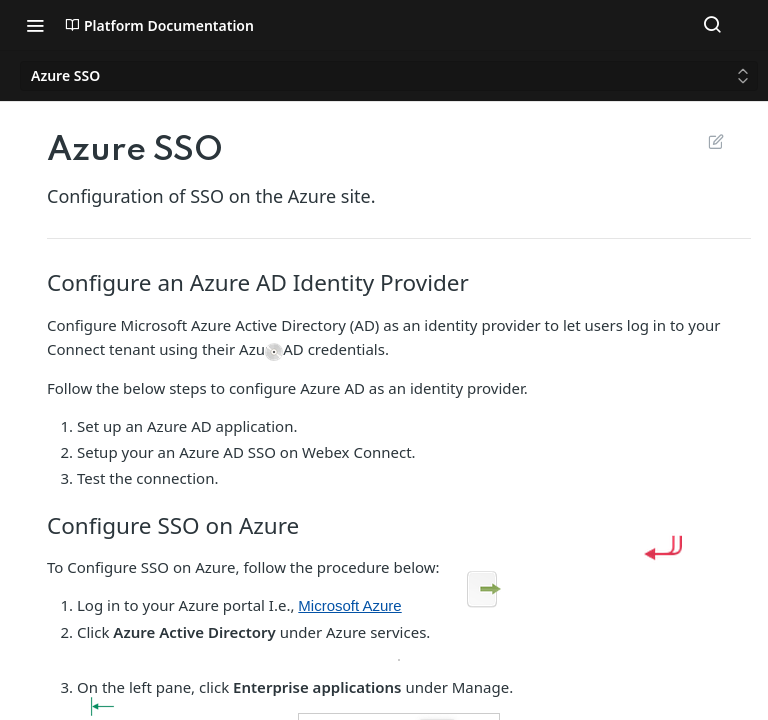 This screenshot has width=768, height=720. I want to click on go to the first item in a list or sequence, so click(102, 706).